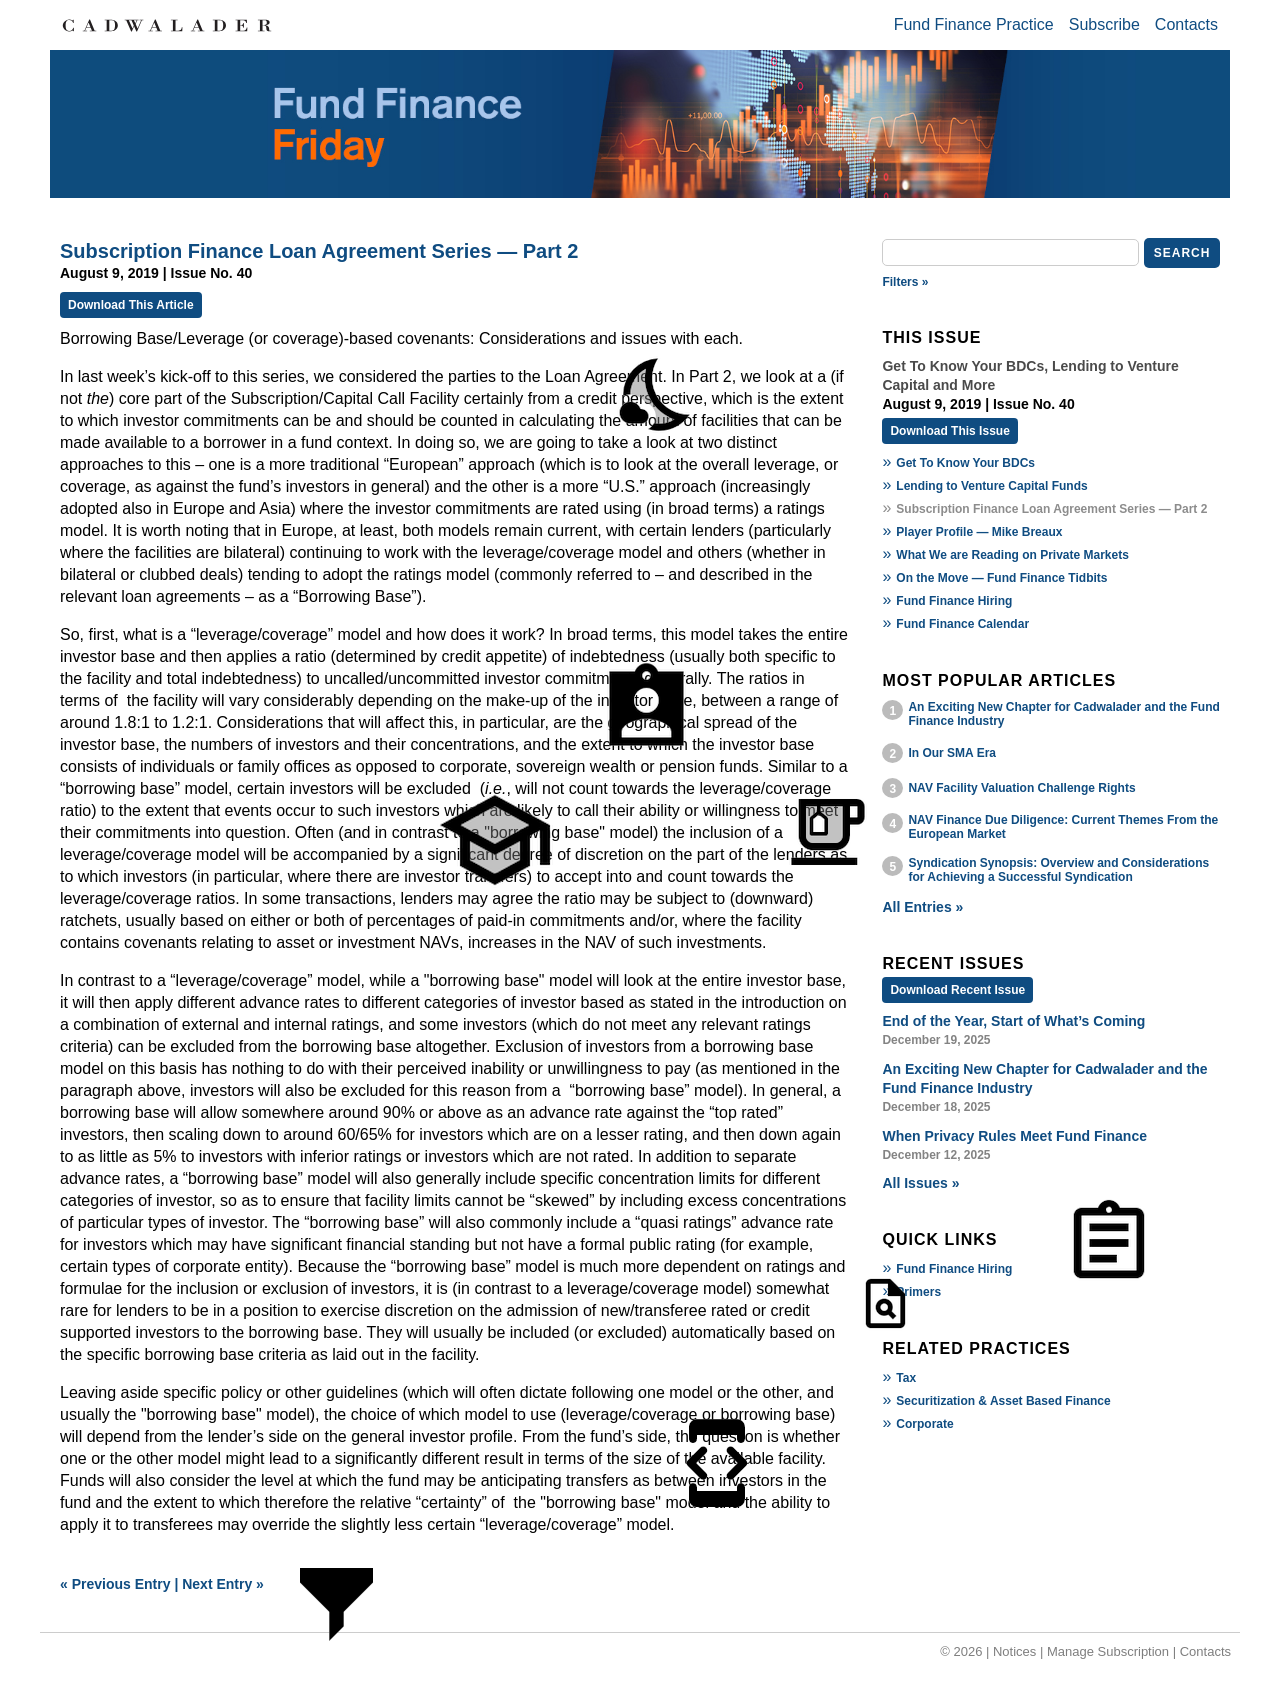  What do you see at coordinates (495, 840) in the screenshot?
I see `access education or school-related features` at bounding box center [495, 840].